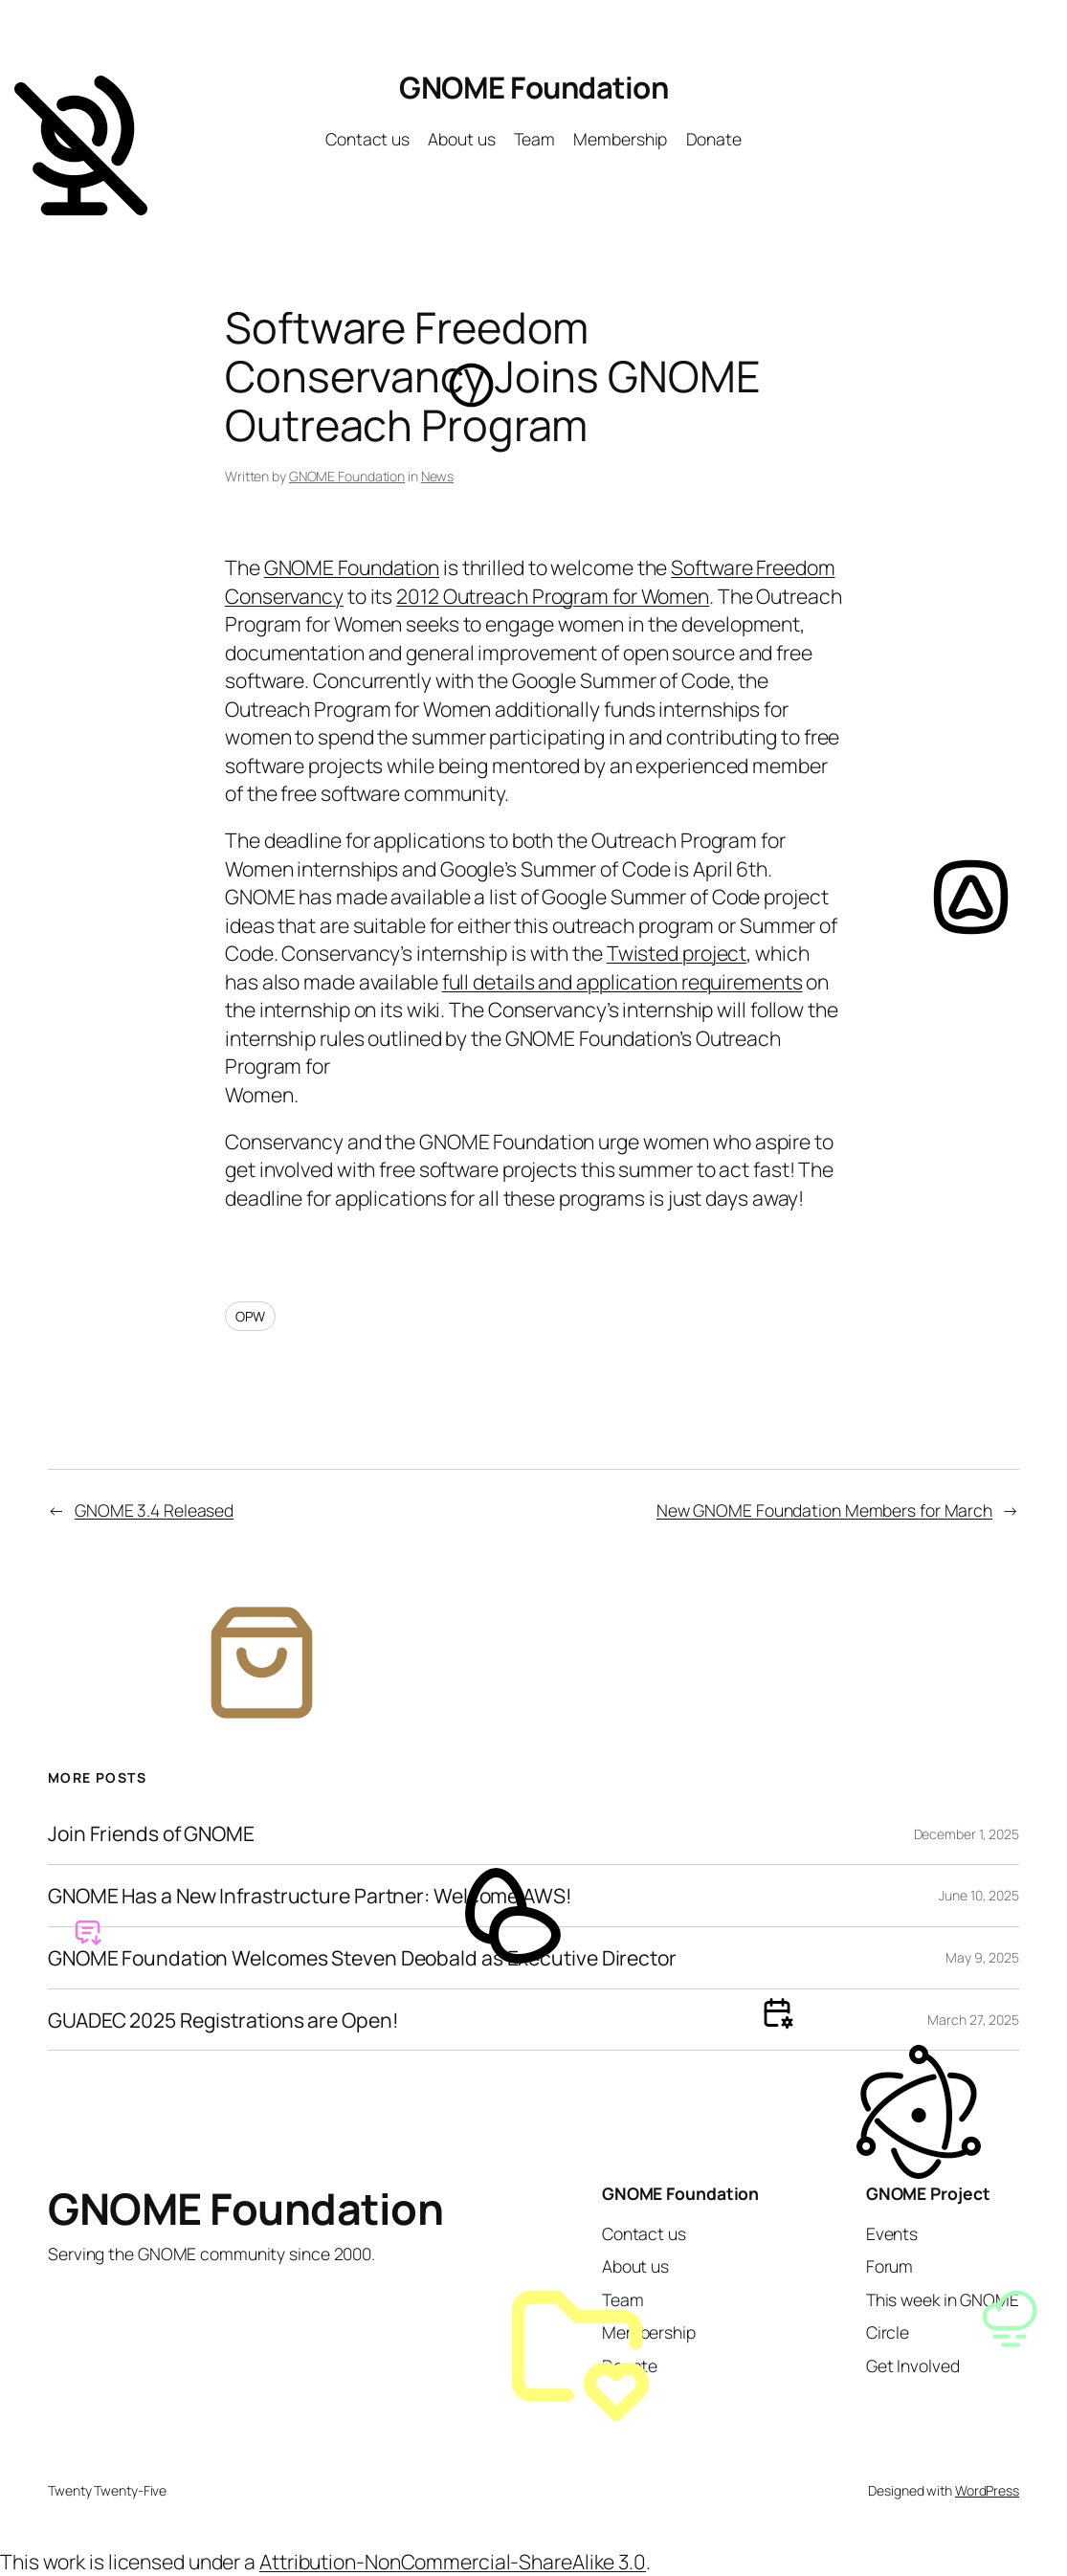  I want to click on disable network or internet connection, so click(80, 148).